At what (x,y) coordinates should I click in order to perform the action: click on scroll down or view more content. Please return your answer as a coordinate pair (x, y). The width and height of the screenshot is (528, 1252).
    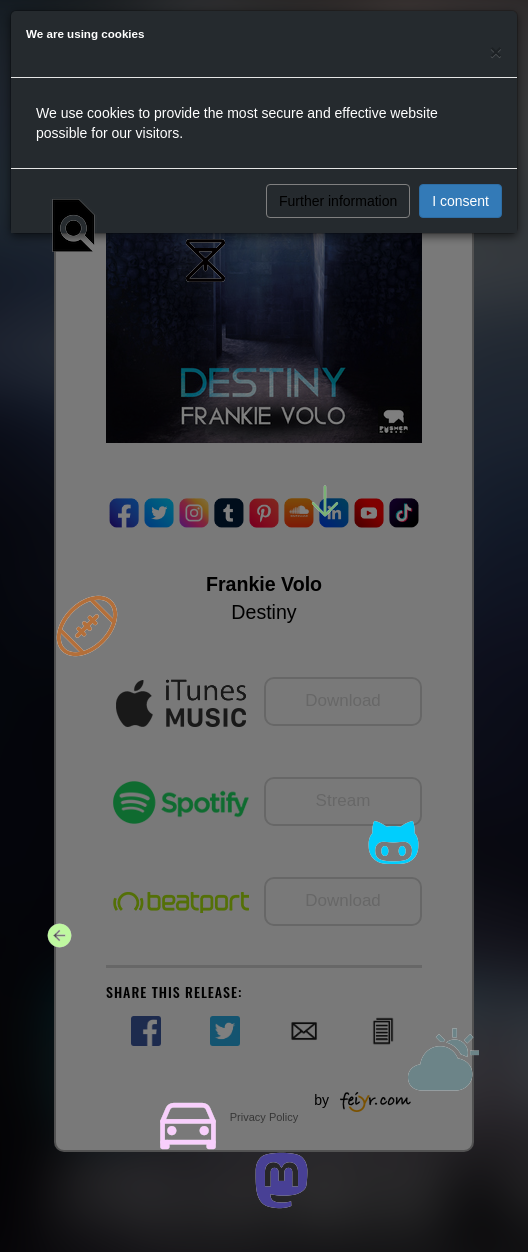
    Looking at the image, I should click on (325, 501).